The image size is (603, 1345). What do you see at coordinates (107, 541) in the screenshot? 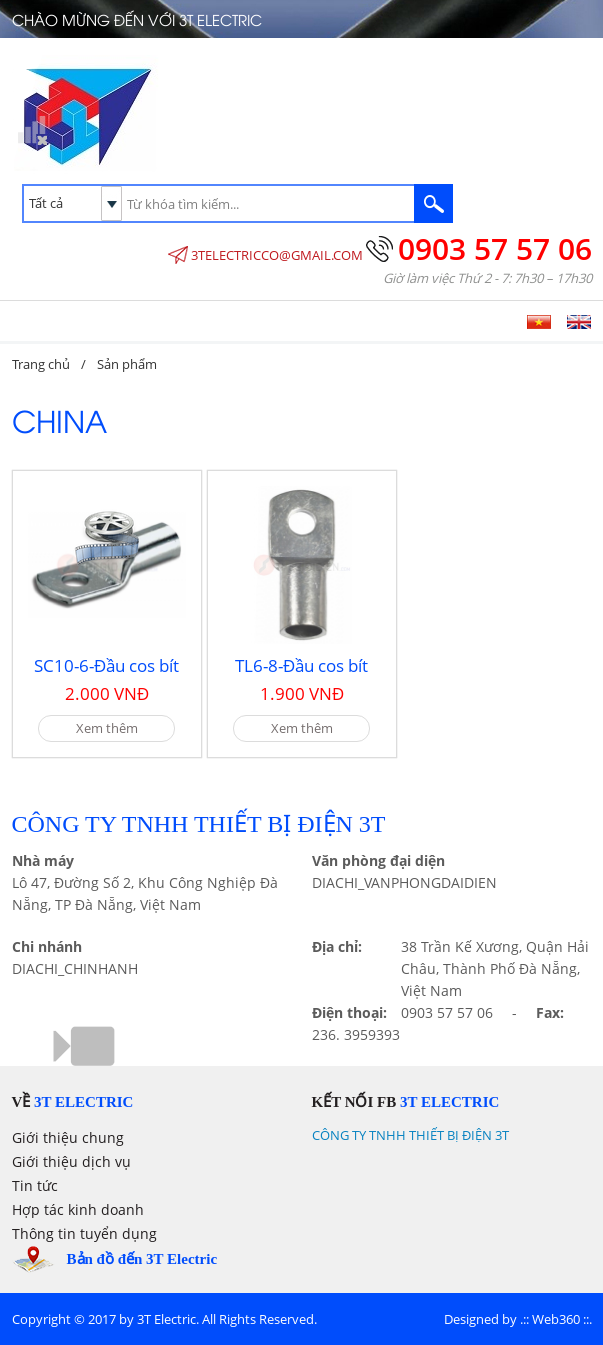
I see `indicates a video file type` at bounding box center [107, 541].